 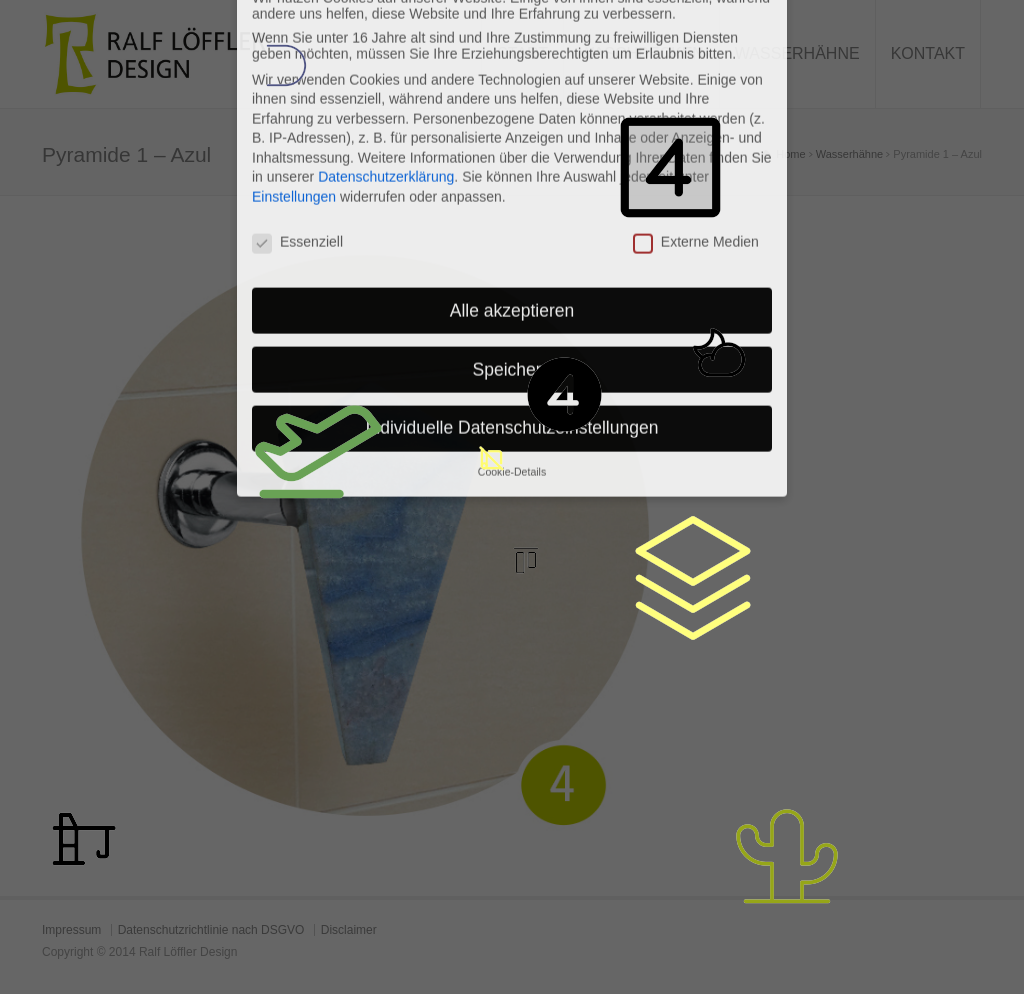 I want to click on indicates nighttime or evening weather conditions, so click(x=718, y=355).